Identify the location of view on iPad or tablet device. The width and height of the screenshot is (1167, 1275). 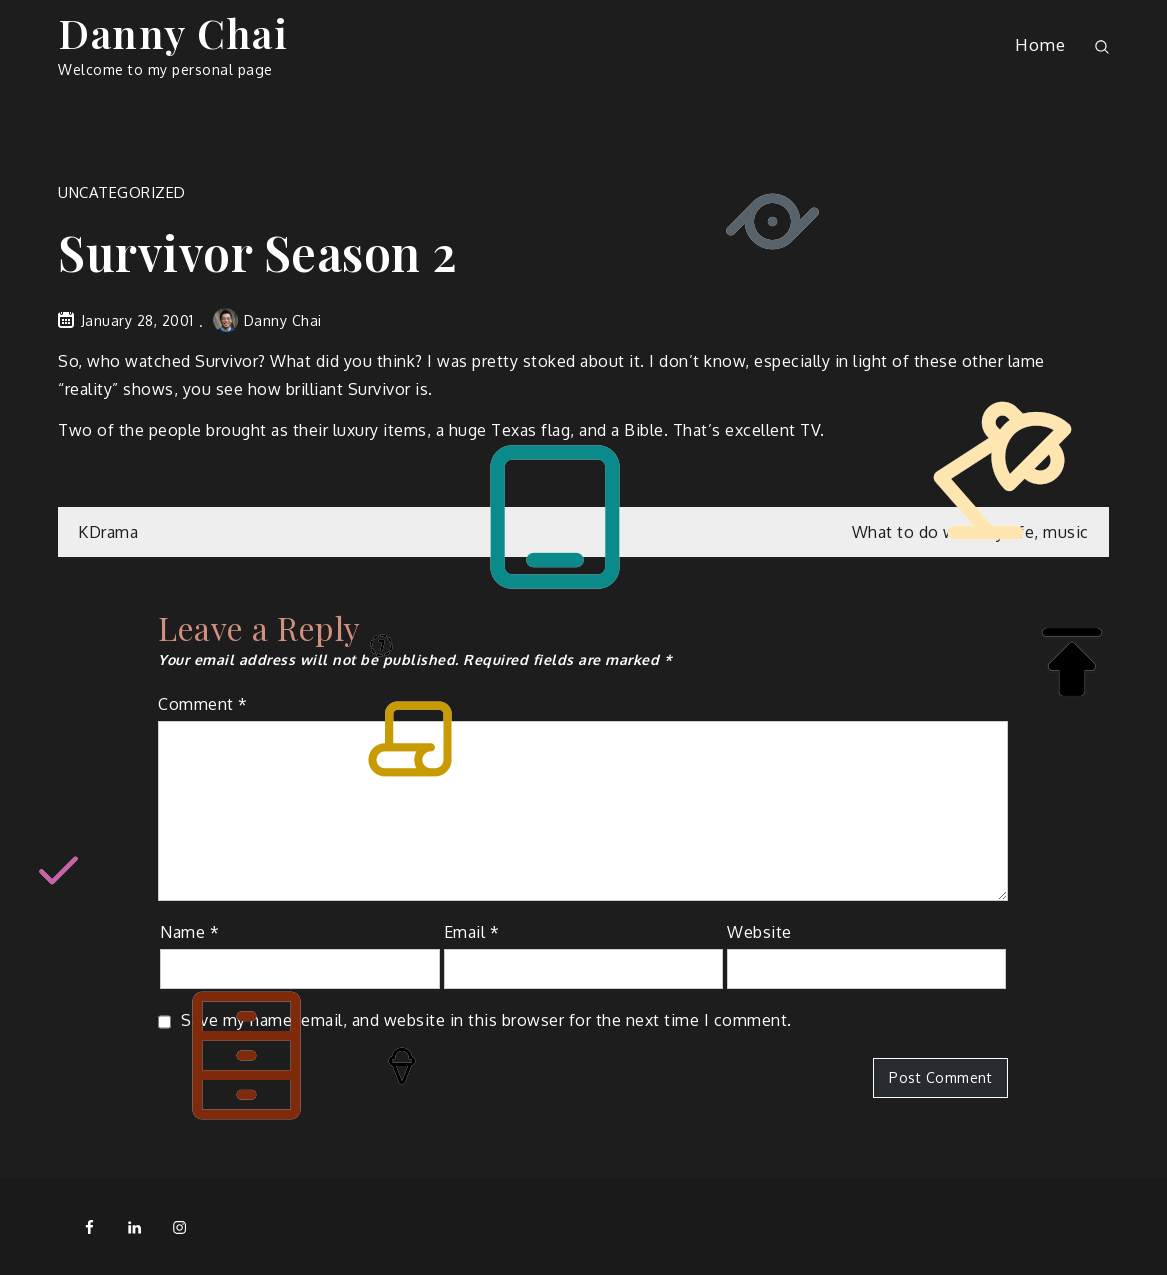
(555, 517).